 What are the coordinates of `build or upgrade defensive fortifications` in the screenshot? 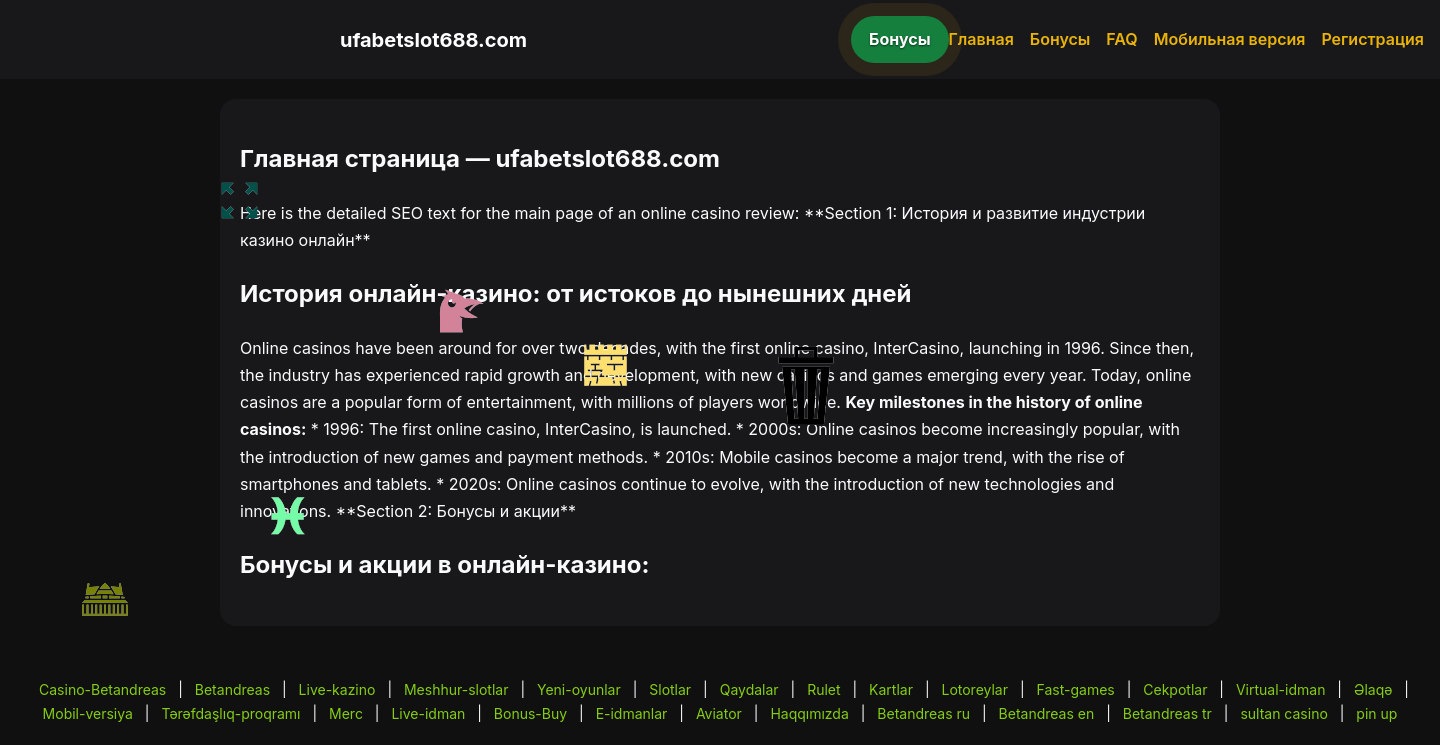 It's located at (605, 364).